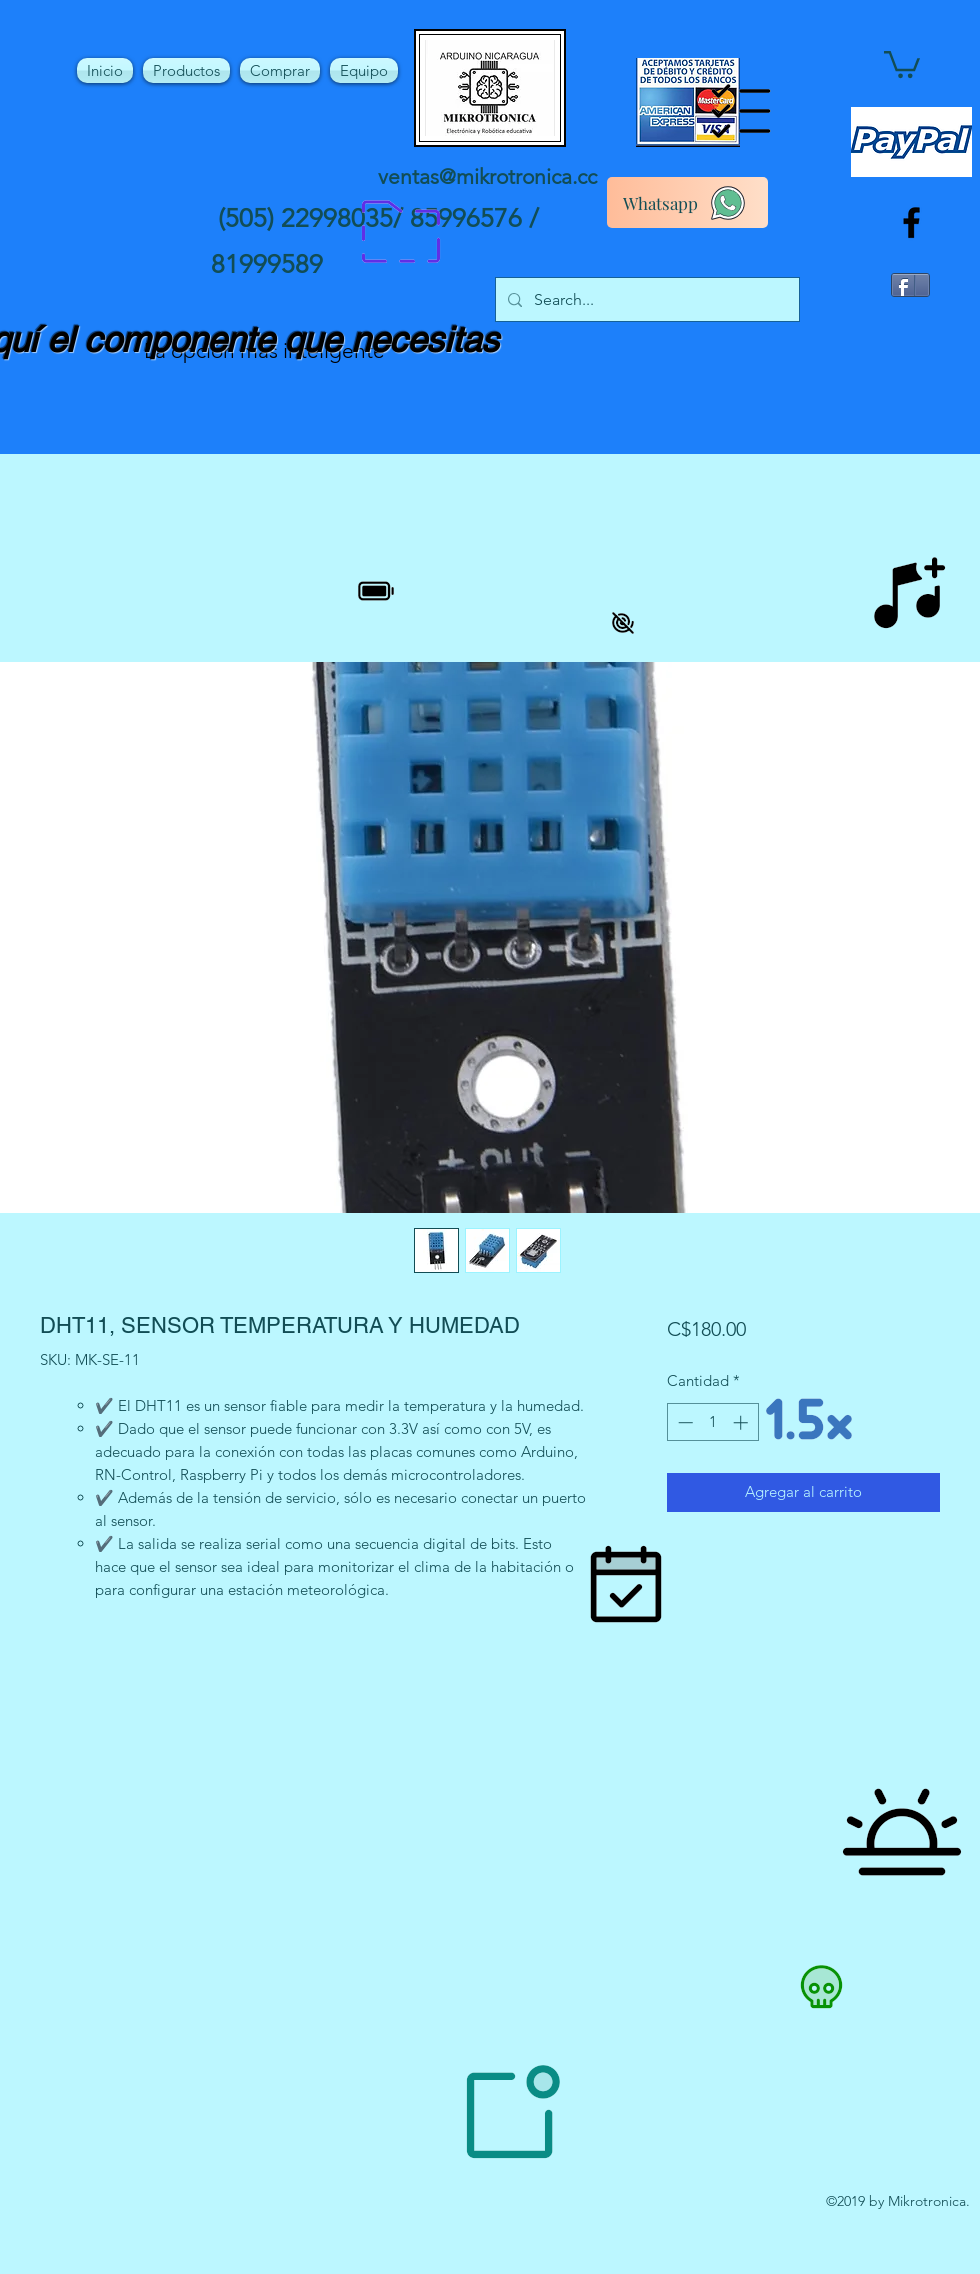 The image size is (980, 2274). Describe the element at coordinates (511, 2113) in the screenshot. I see `indicates new notifications or alerts` at that location.